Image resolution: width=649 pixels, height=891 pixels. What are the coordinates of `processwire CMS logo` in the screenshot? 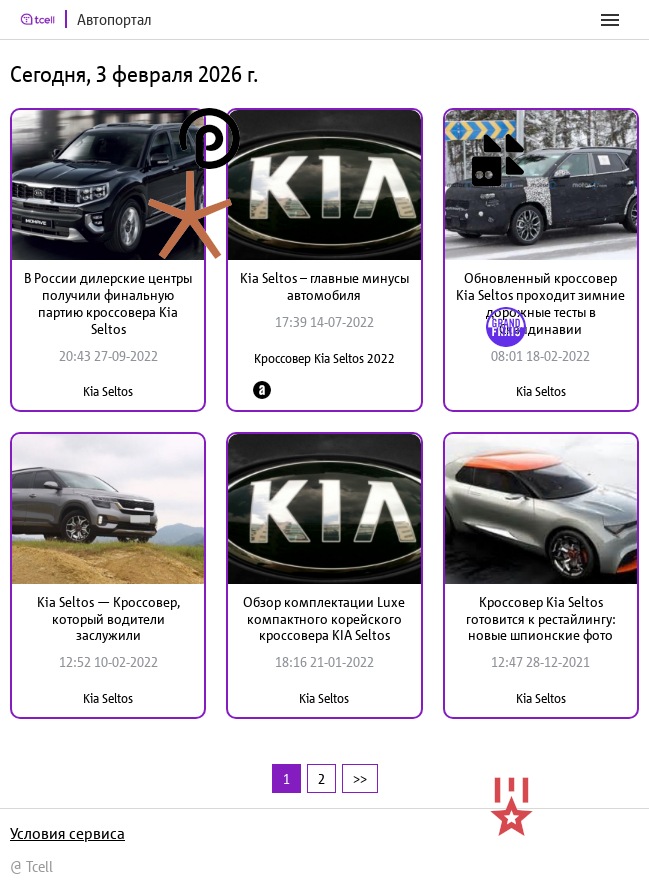 It's located at (209, 138).